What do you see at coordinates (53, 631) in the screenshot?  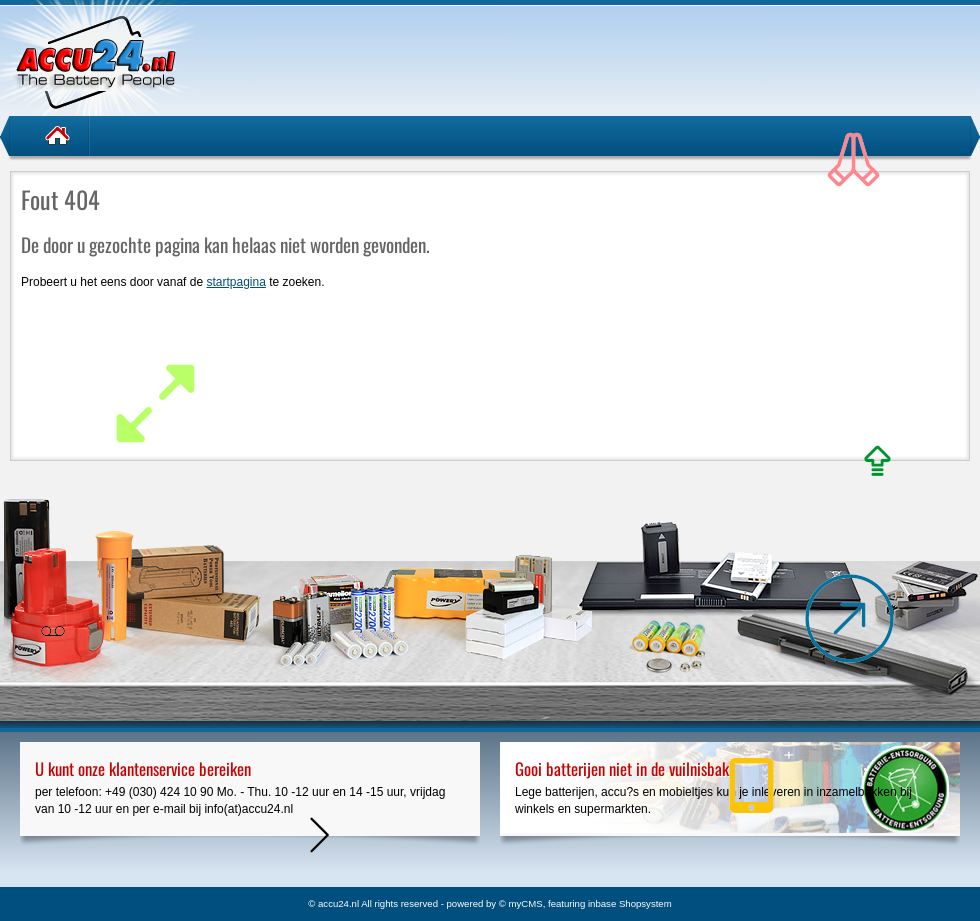 I see `access your voicemail messages` at bounding box center [53, 631].